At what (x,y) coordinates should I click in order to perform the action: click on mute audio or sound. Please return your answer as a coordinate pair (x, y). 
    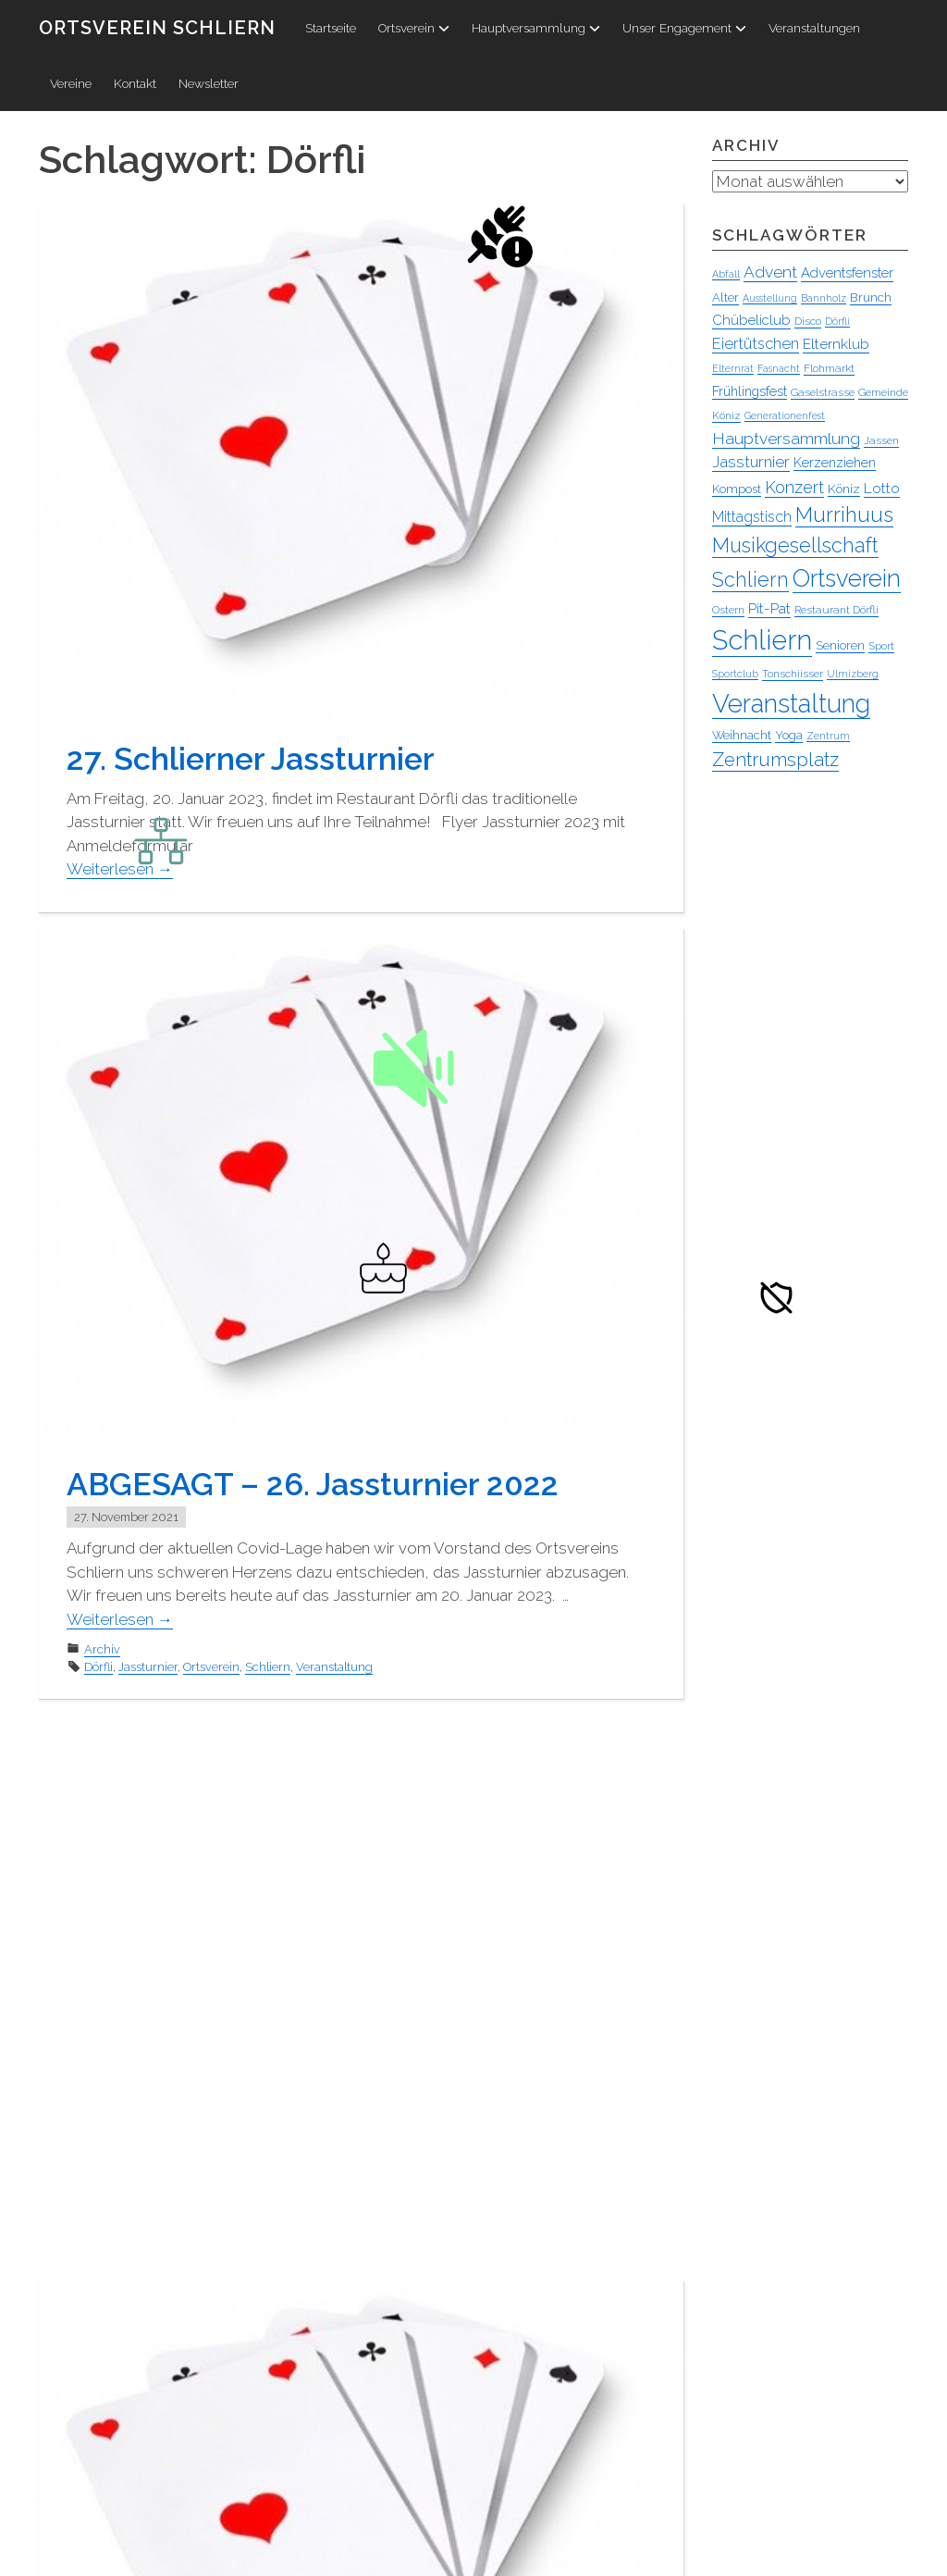
    Looking at the image, I should click on (412, 1068).